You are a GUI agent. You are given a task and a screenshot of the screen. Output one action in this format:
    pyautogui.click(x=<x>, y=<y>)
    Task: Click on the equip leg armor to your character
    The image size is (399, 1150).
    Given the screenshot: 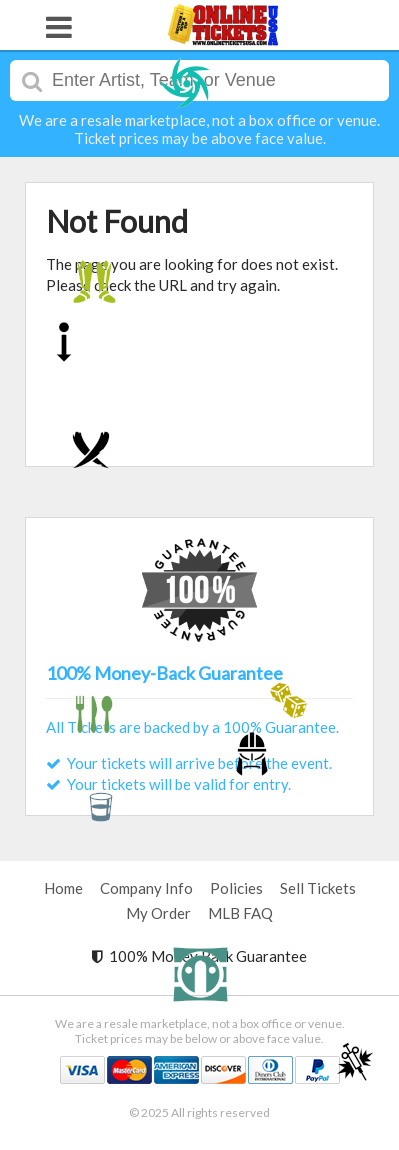 What is the action you would take?
    pyautogui.click(x=94, y=281)
    